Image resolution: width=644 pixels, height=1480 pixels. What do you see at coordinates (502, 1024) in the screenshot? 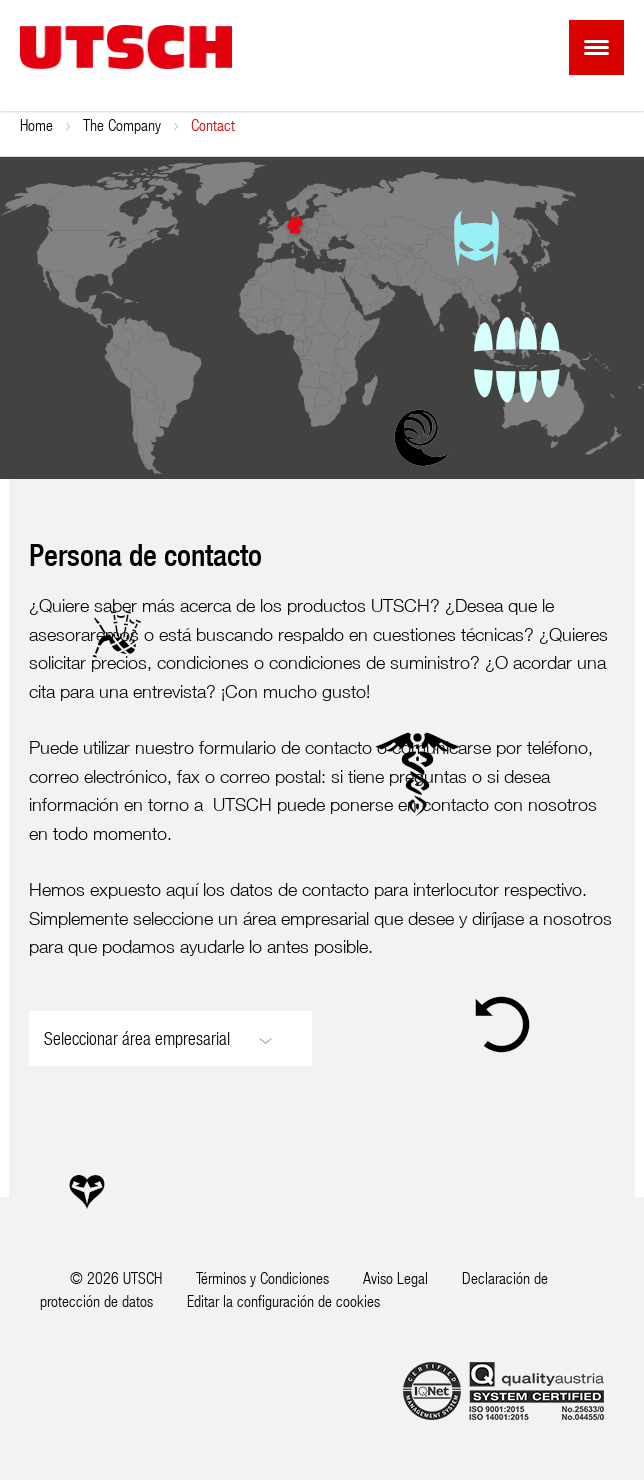
I see `undo last action` at bounding box center [502, 1024].